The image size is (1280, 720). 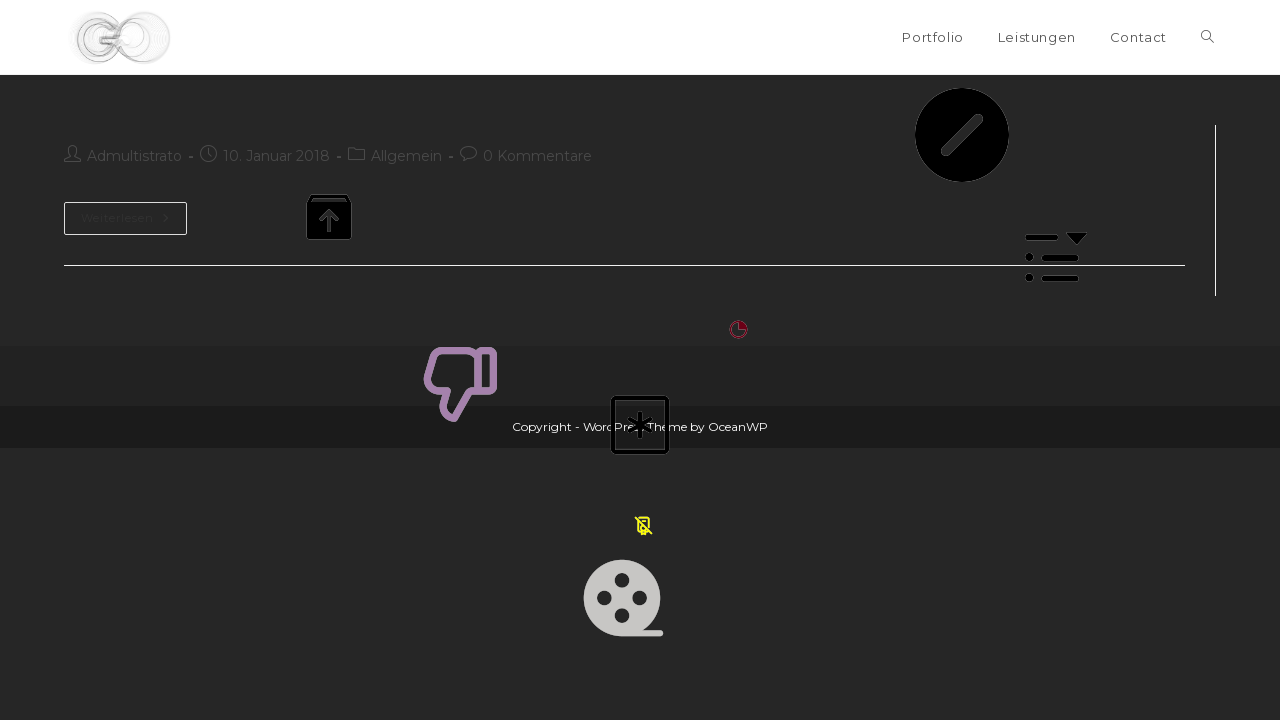 What do you see at coordinates (738, 329) in the screenshot?
I see `indicates 25% progress or completion` at bounding box center [738, 329].